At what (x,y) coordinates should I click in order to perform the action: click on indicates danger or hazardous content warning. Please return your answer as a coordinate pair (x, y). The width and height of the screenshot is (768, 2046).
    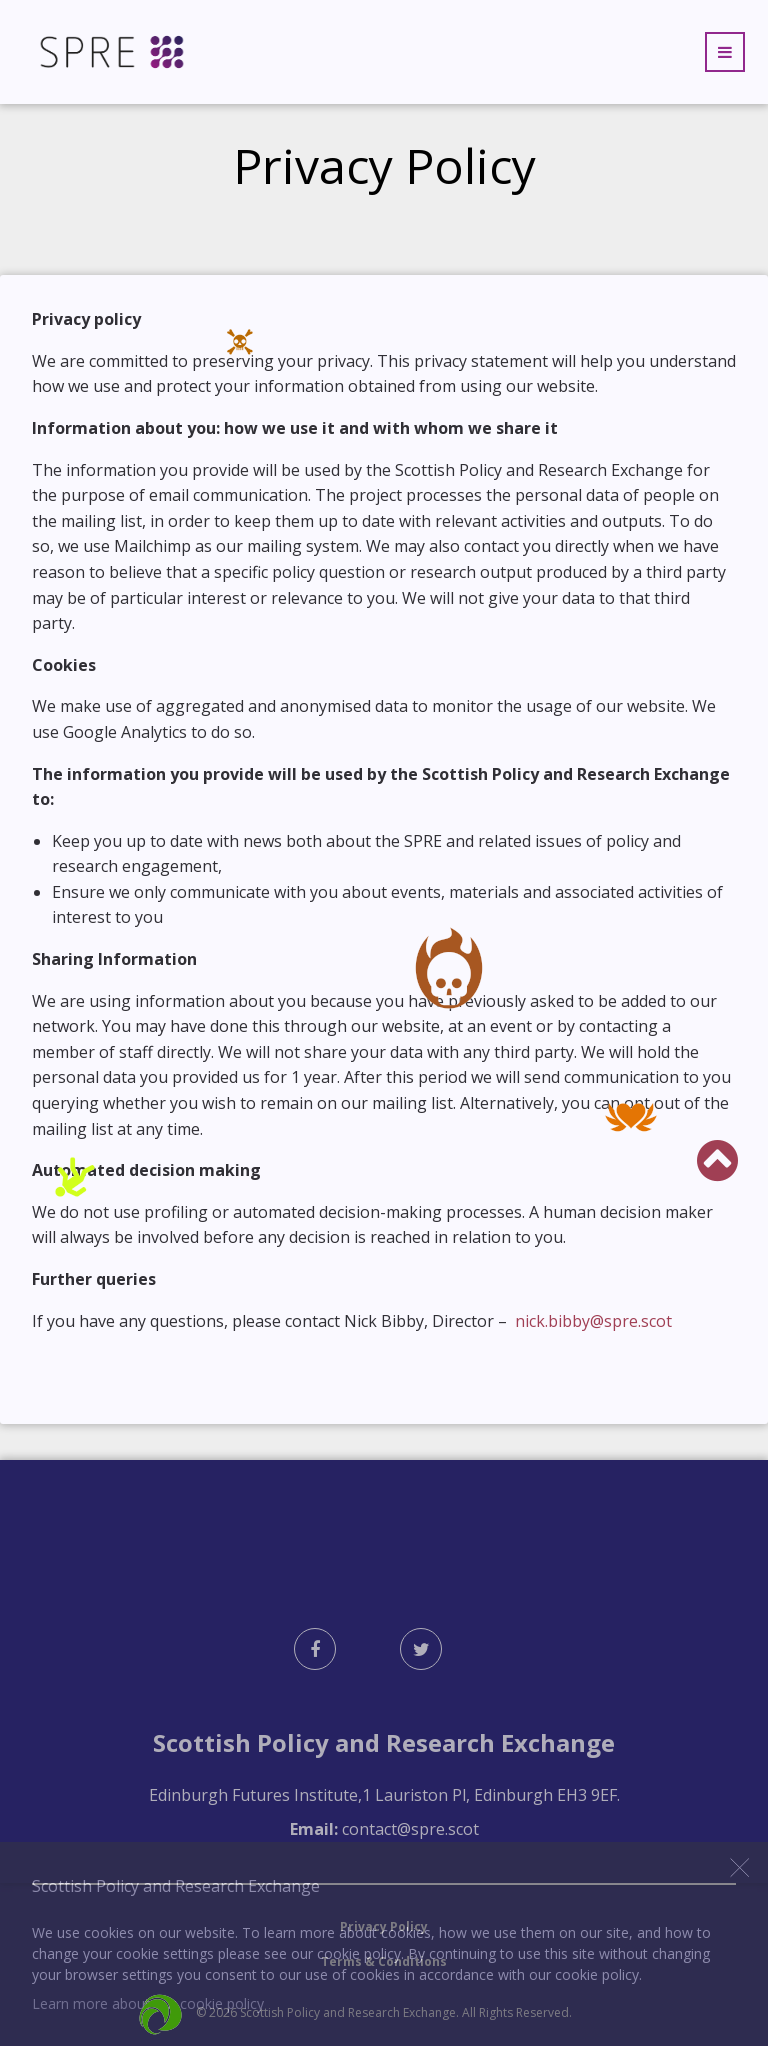
    Looking at the image, I should click on (240, 342).